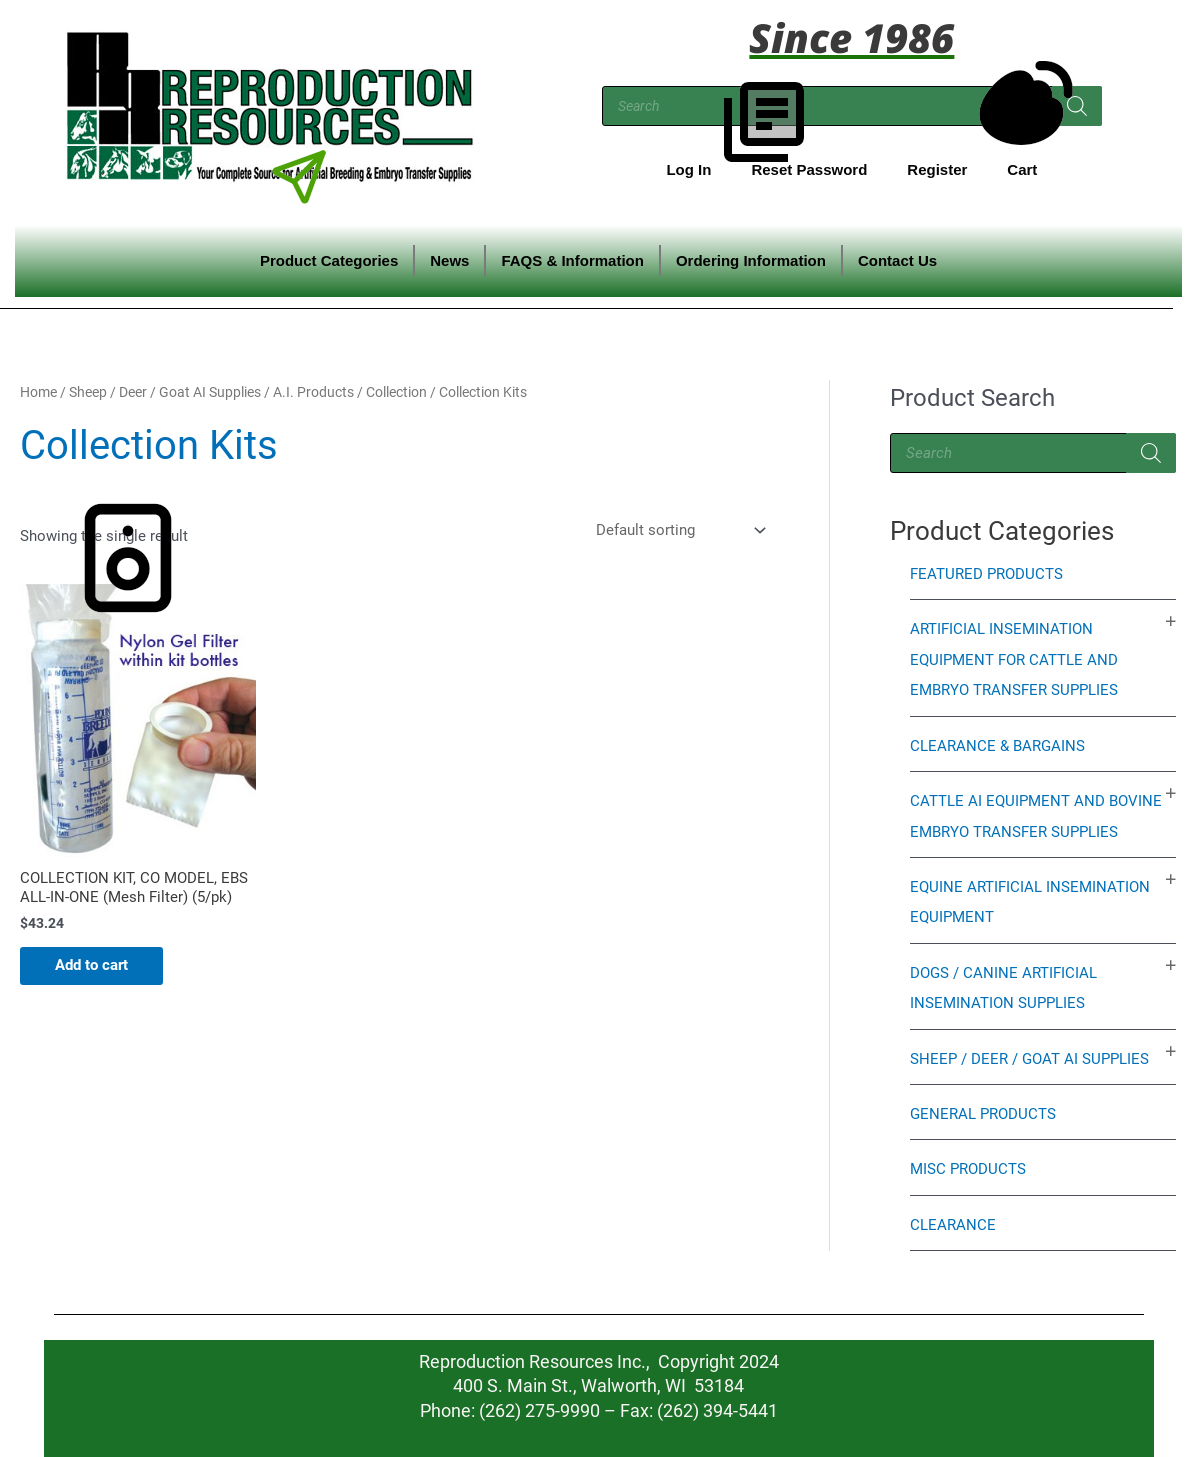  I want to click on access your library or reading list, so click(764, 122).